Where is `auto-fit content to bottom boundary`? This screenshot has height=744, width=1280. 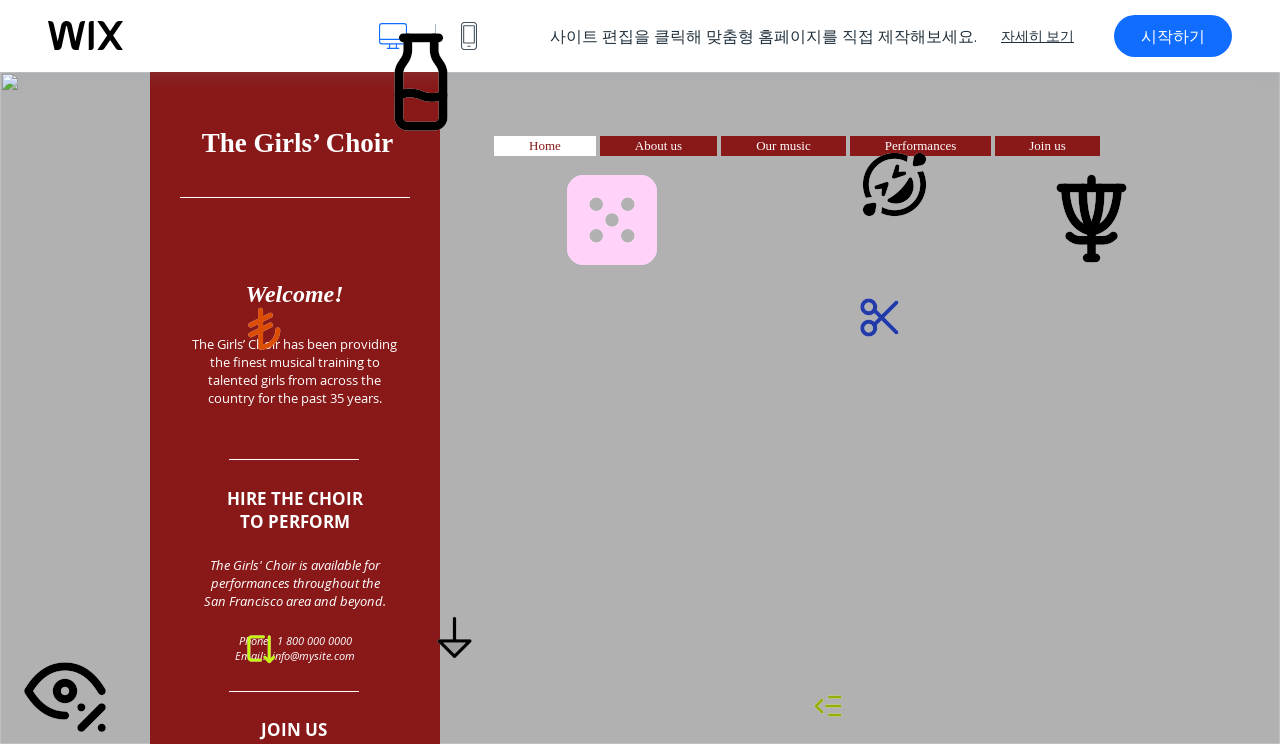 auto-fit content to bottom boundary is located at coordinates (260, 648).